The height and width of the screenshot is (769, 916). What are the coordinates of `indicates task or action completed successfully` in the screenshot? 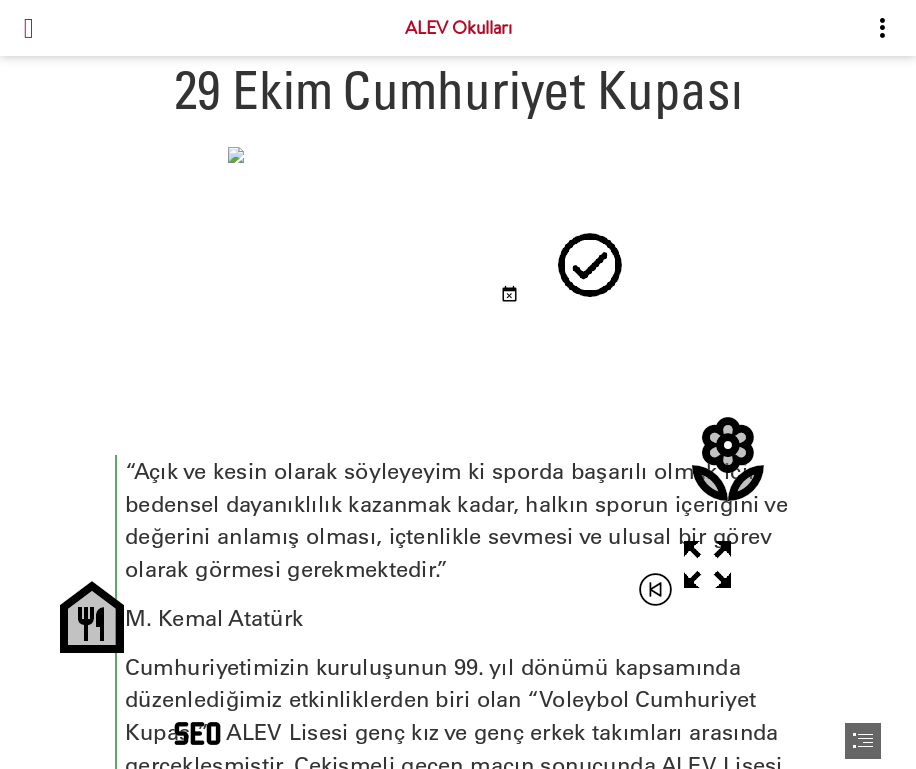 It's located at (590, 265).